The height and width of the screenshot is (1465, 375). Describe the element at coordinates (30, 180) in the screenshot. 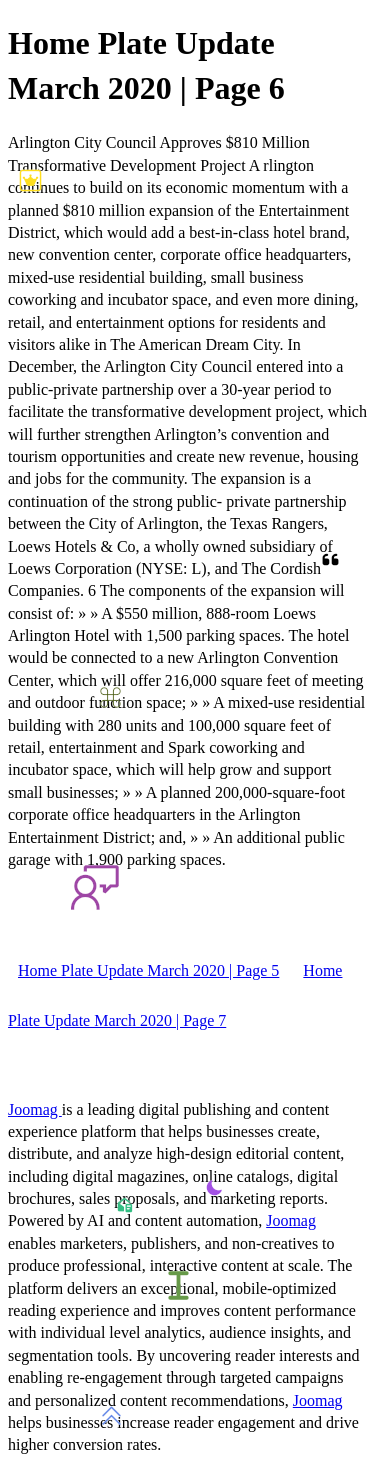

I see `web awesome brand logo` at that location.